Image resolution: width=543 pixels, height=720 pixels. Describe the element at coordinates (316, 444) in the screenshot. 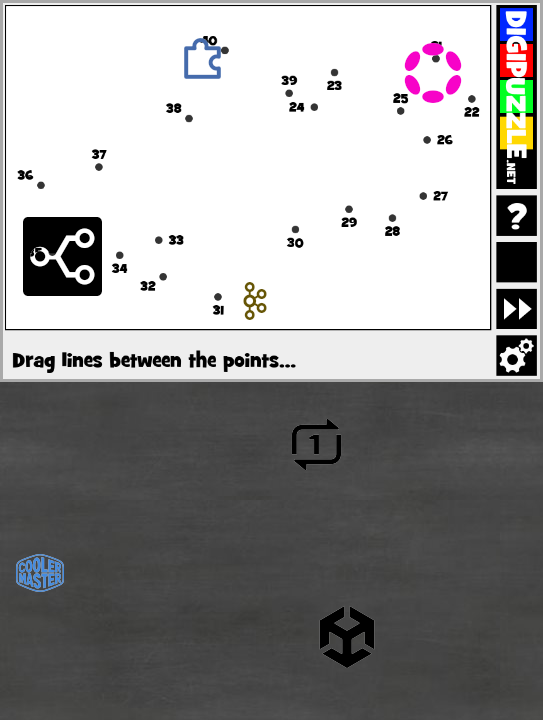

I see `repeat the current track` at that location.